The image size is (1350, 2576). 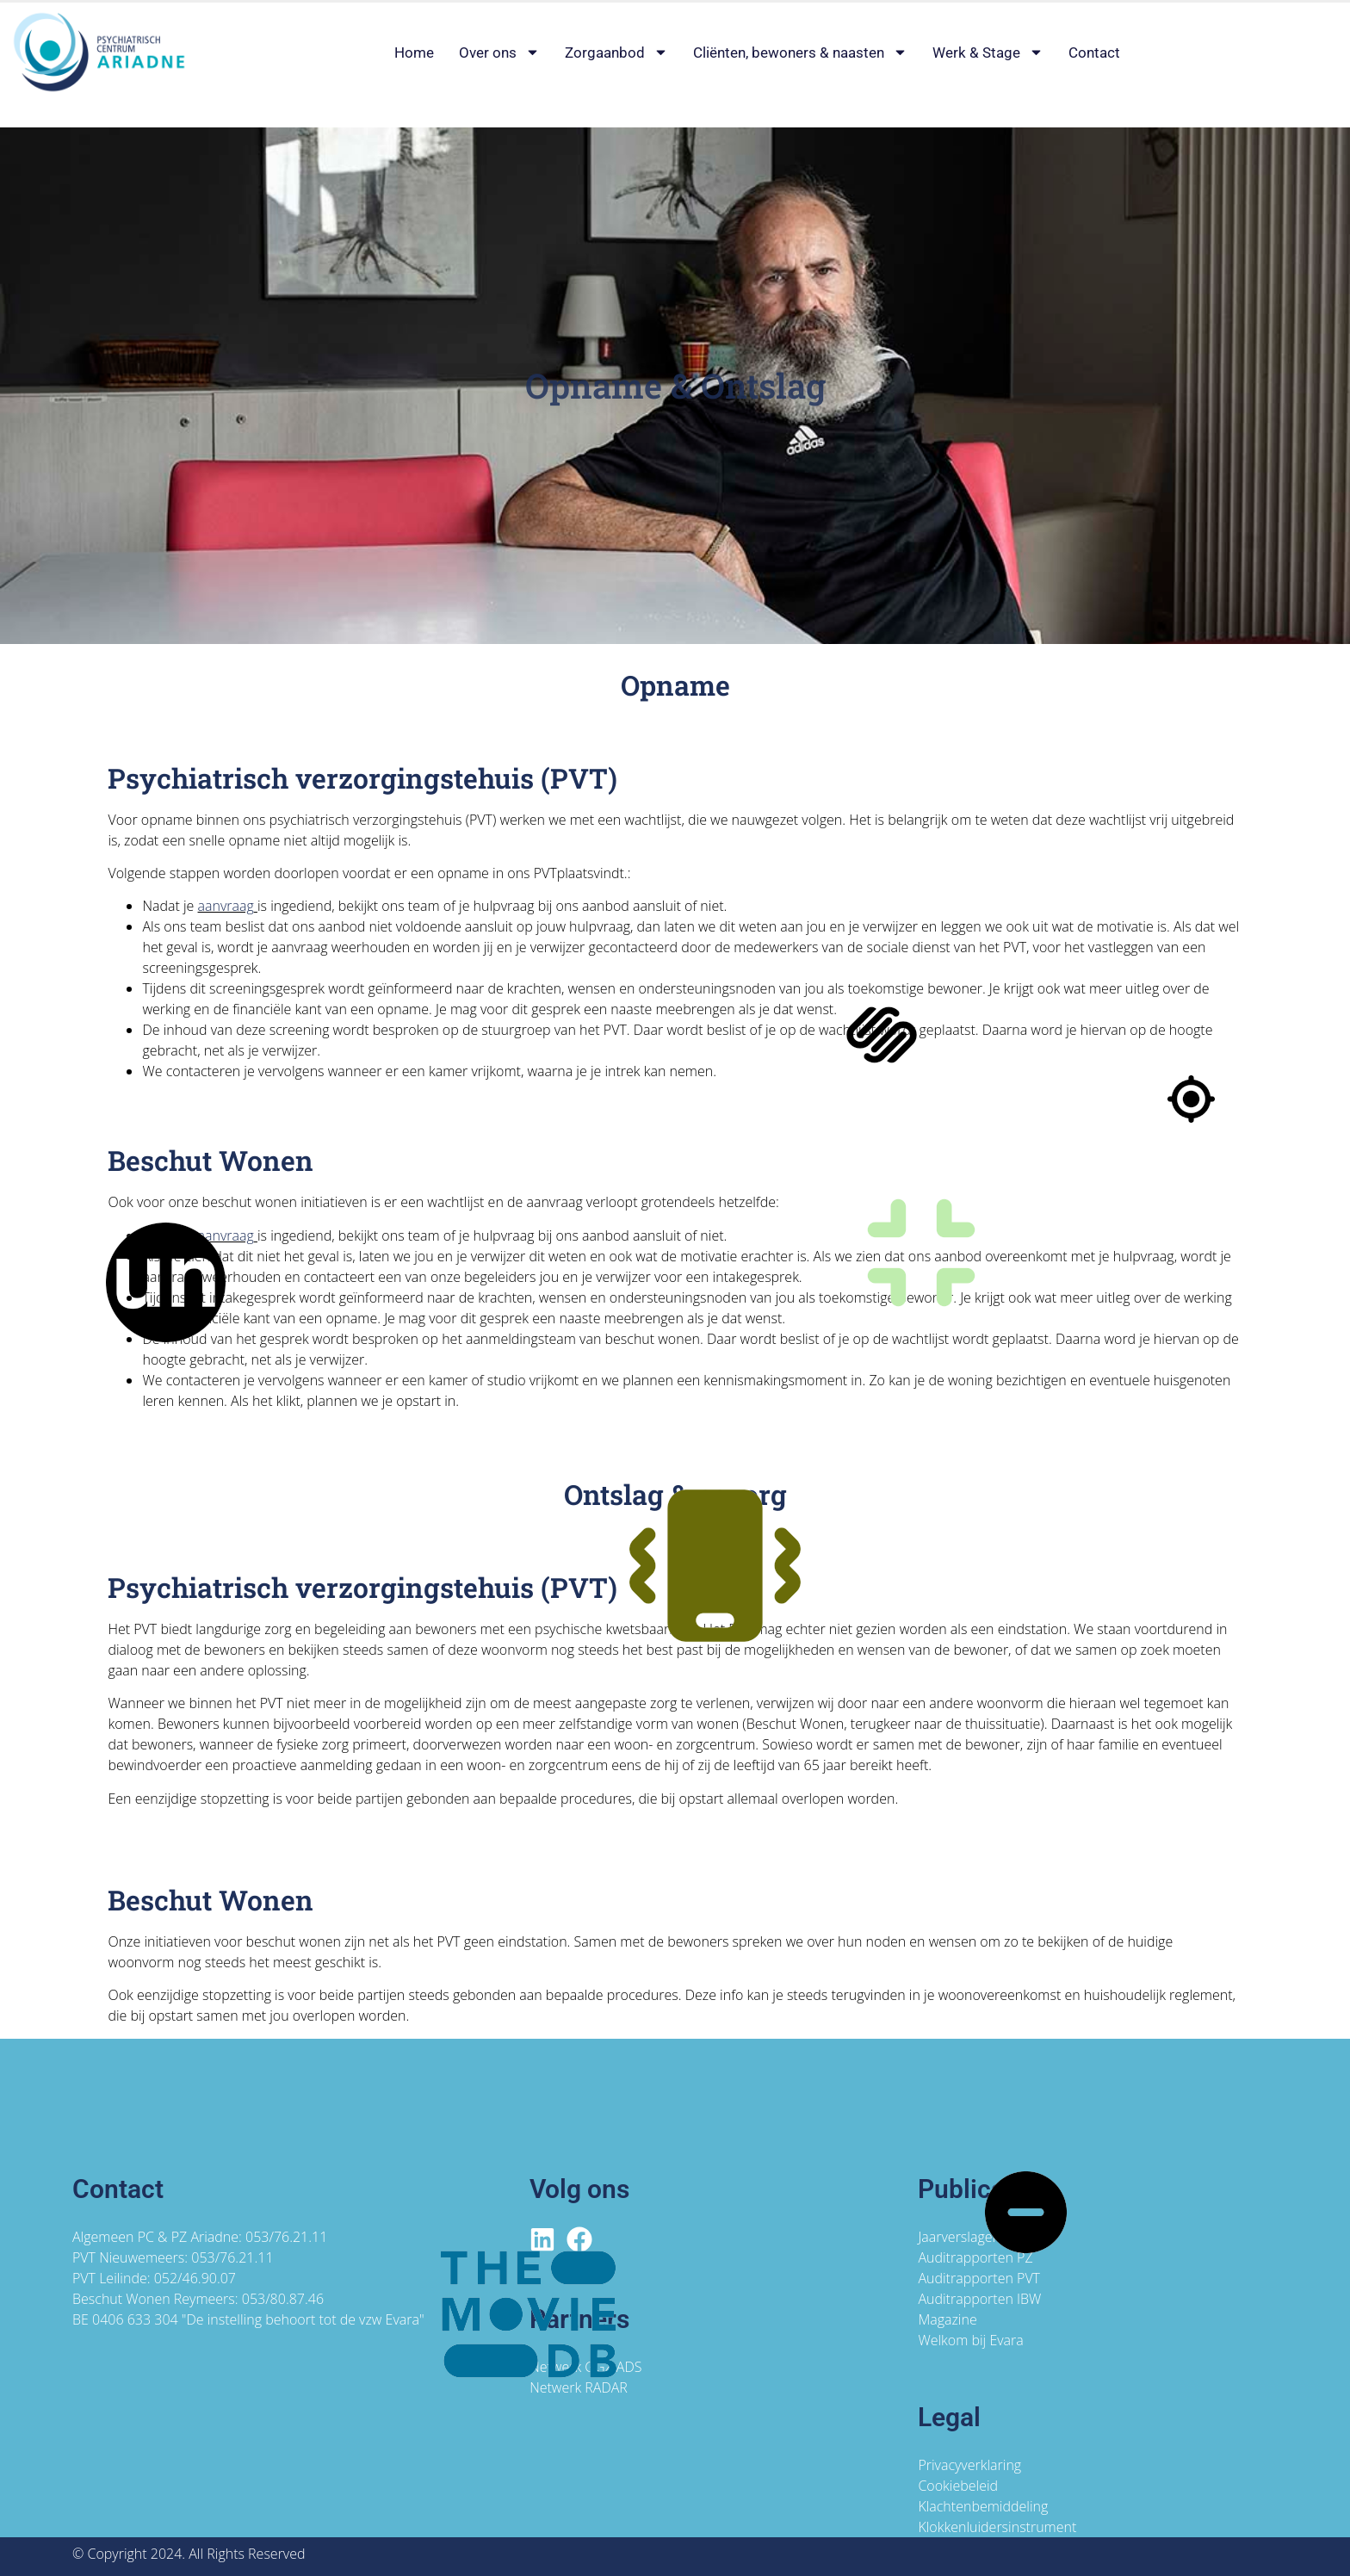 What do you see at coordinates (1191, 1099) in the screenshot?
I see `center map on current location` at bounding box center [1191, 1099].